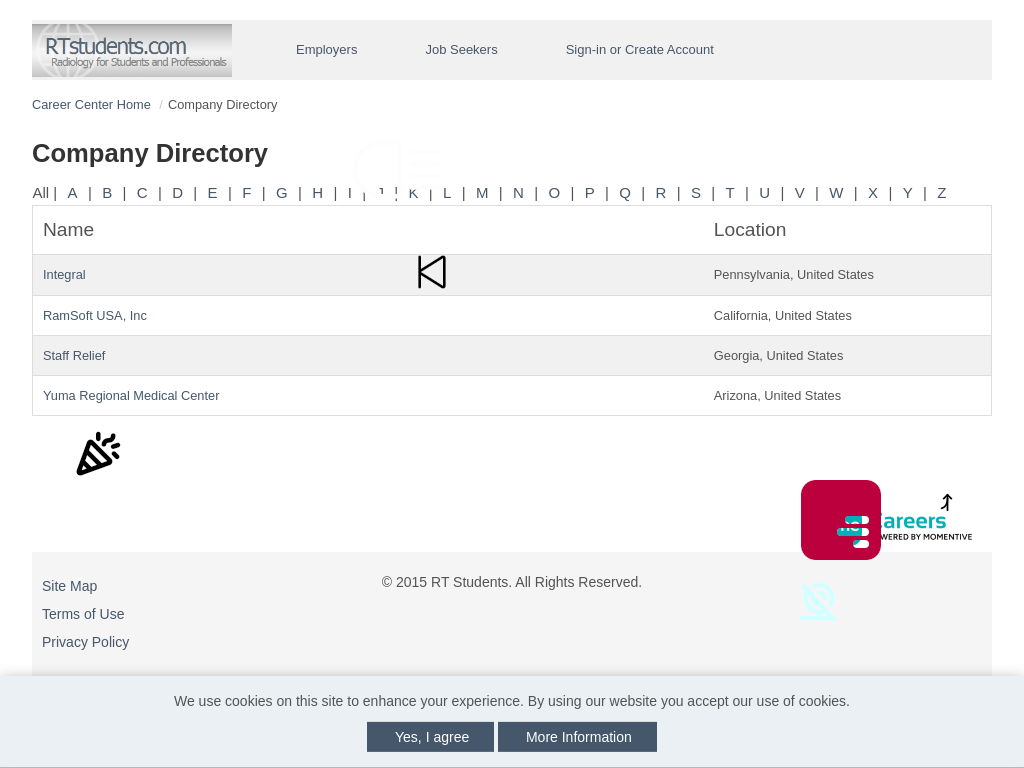 This screenshot has height=768, width=1024. What do you see at coordinates (396, 169) in the screenshot?
I see `toggle vehicle headlights on/off` at bounding box center [396, 169].